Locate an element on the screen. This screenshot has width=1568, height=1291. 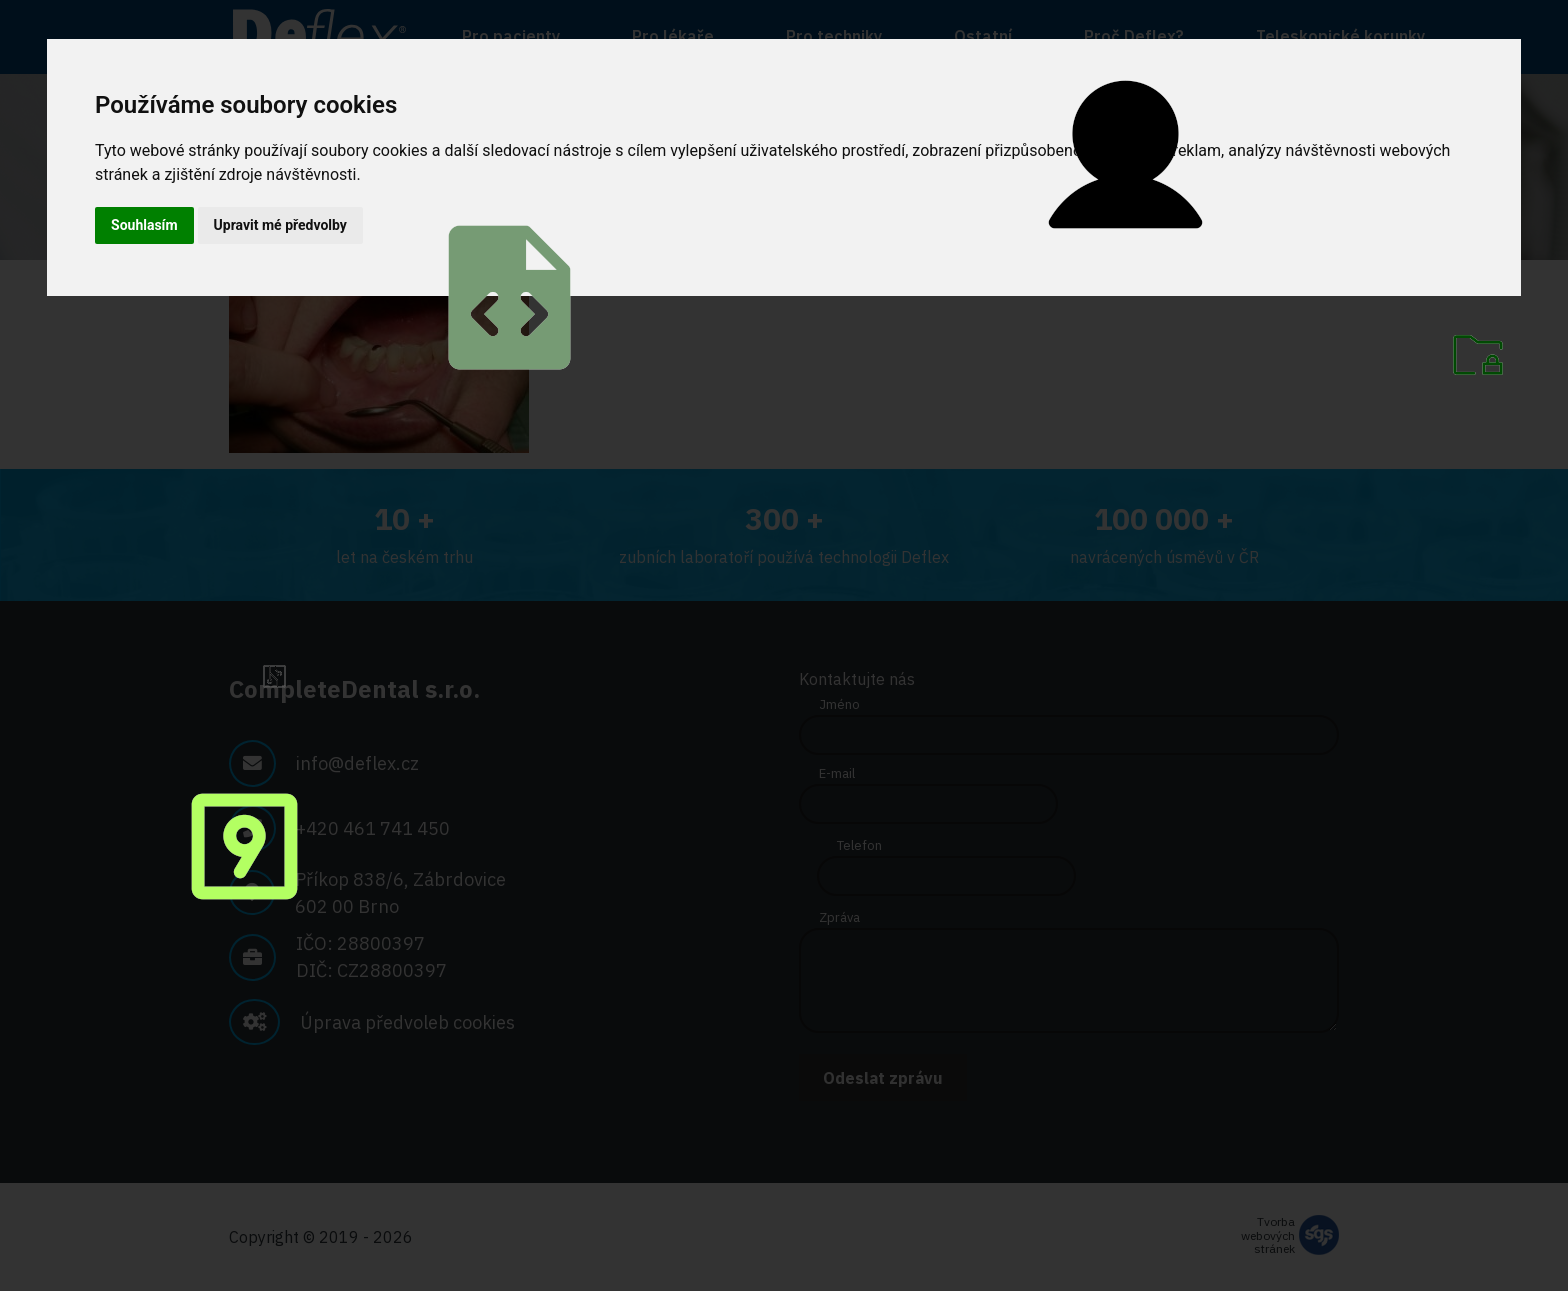
select the number nine is located at coordinates (244, 846).